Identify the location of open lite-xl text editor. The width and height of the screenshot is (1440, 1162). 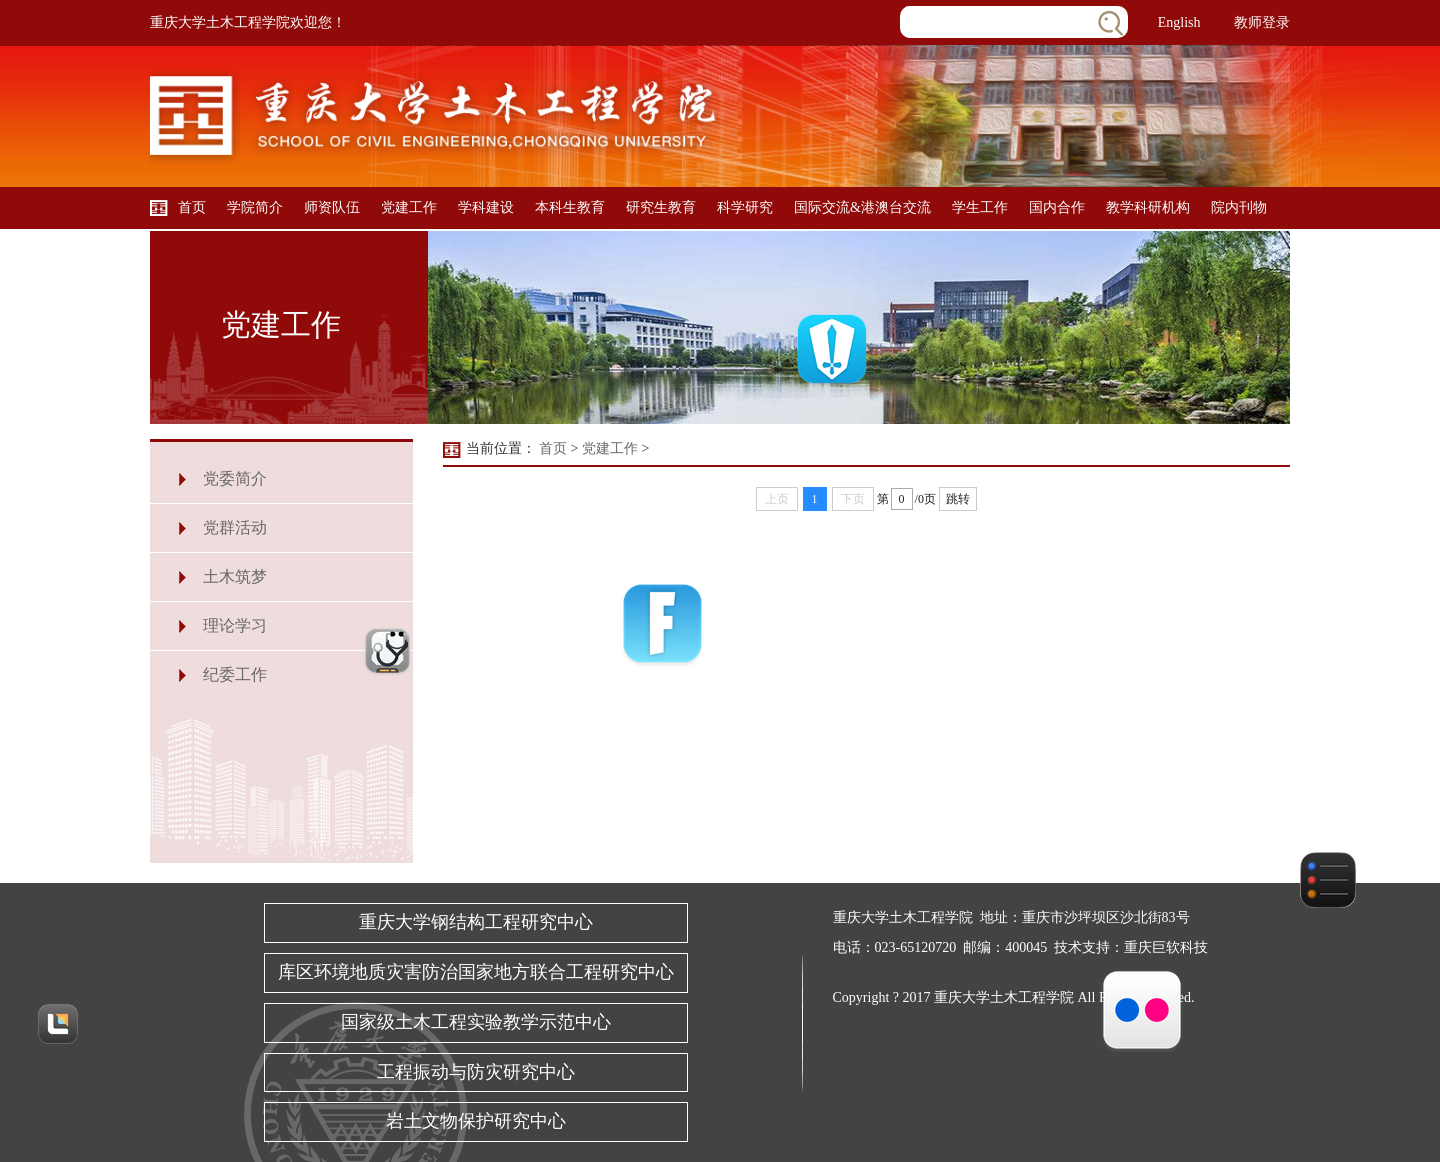
(58, 1024).